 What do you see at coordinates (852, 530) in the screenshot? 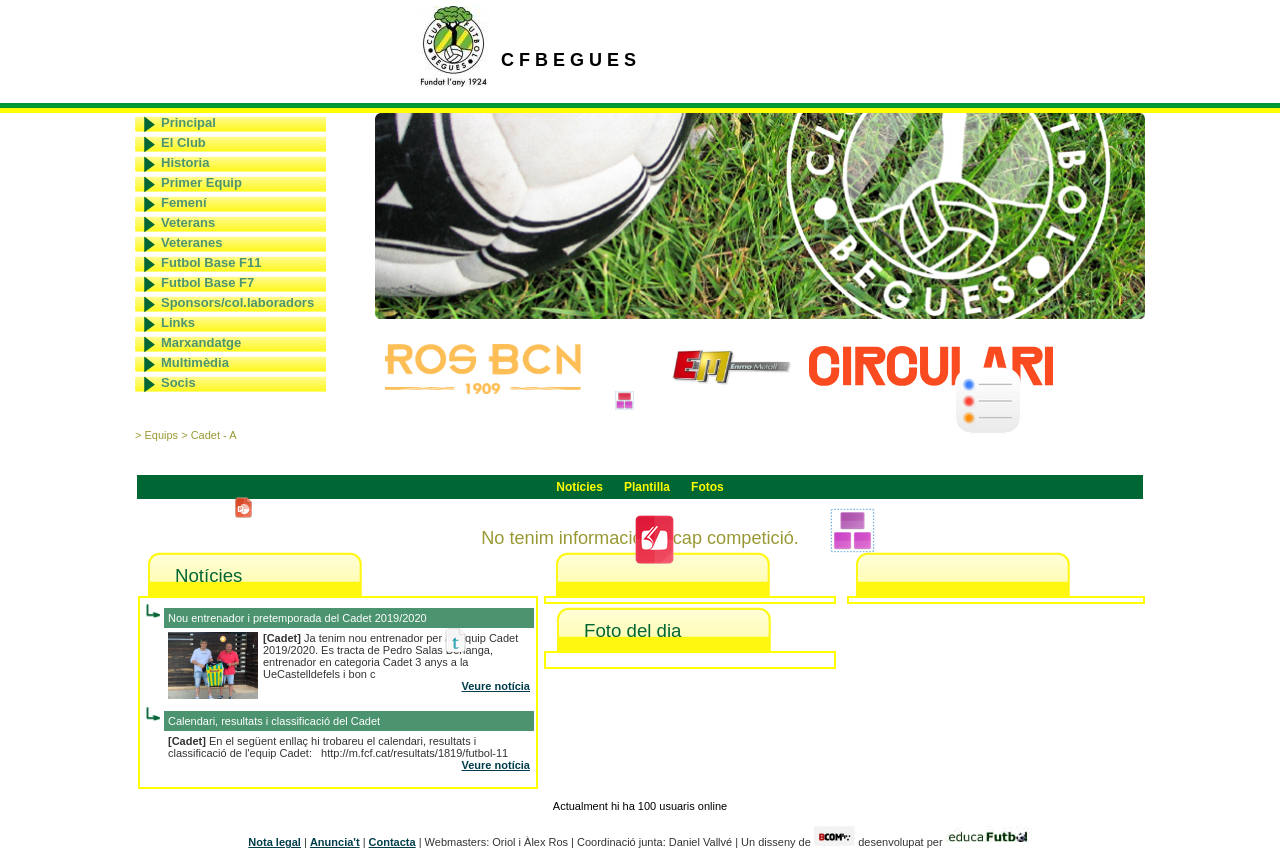
I see `select all items in the current view` at bounding box center [852, 530].